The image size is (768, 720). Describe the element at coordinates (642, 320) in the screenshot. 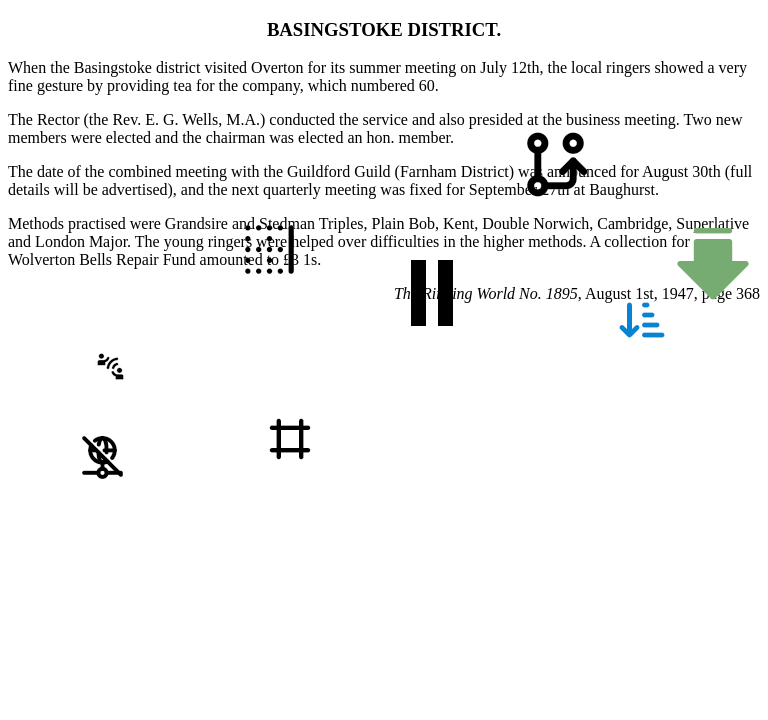

I see `sort items from smallest to largest` at that location.